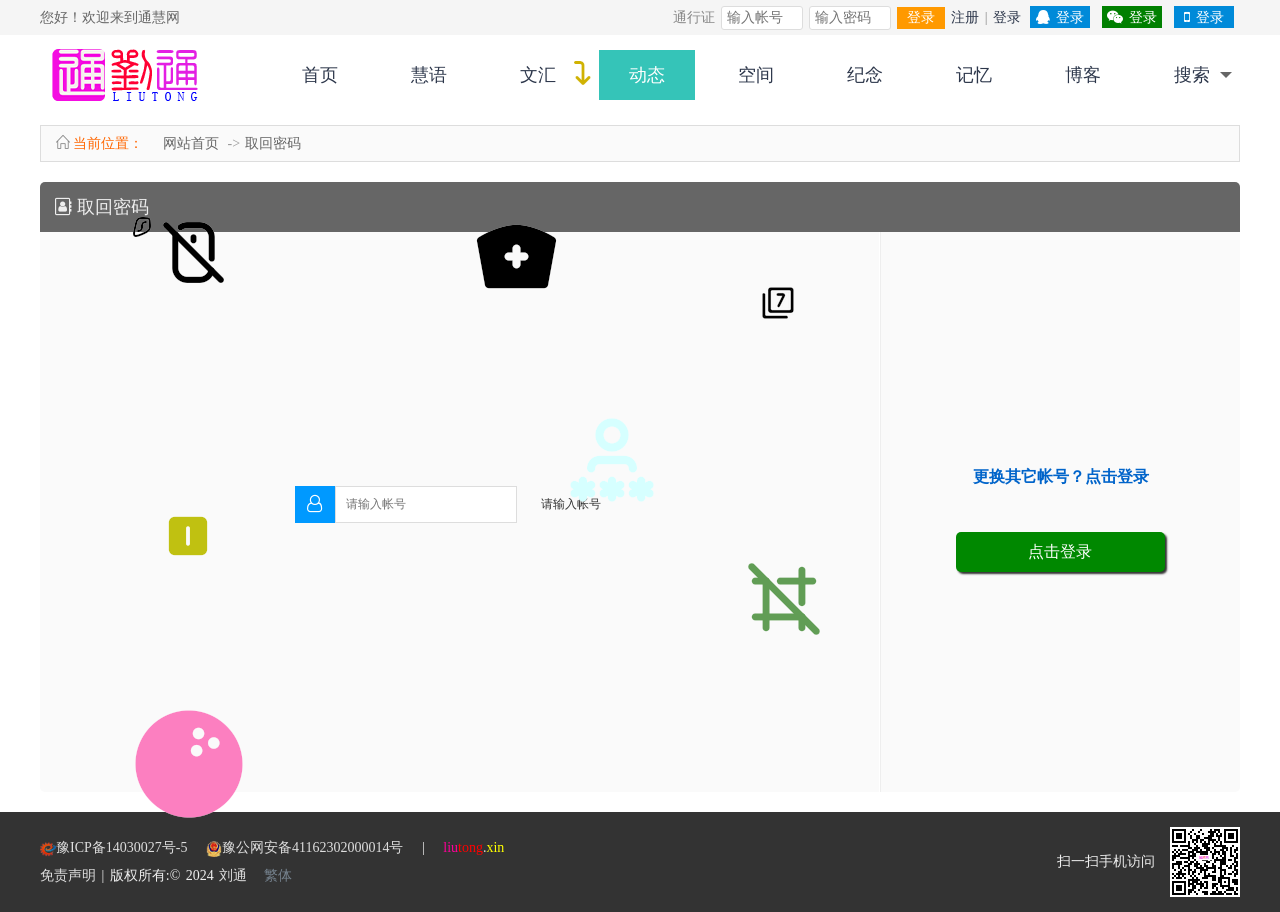  I want to click on open surfshark vpn app, so click(142, 227).